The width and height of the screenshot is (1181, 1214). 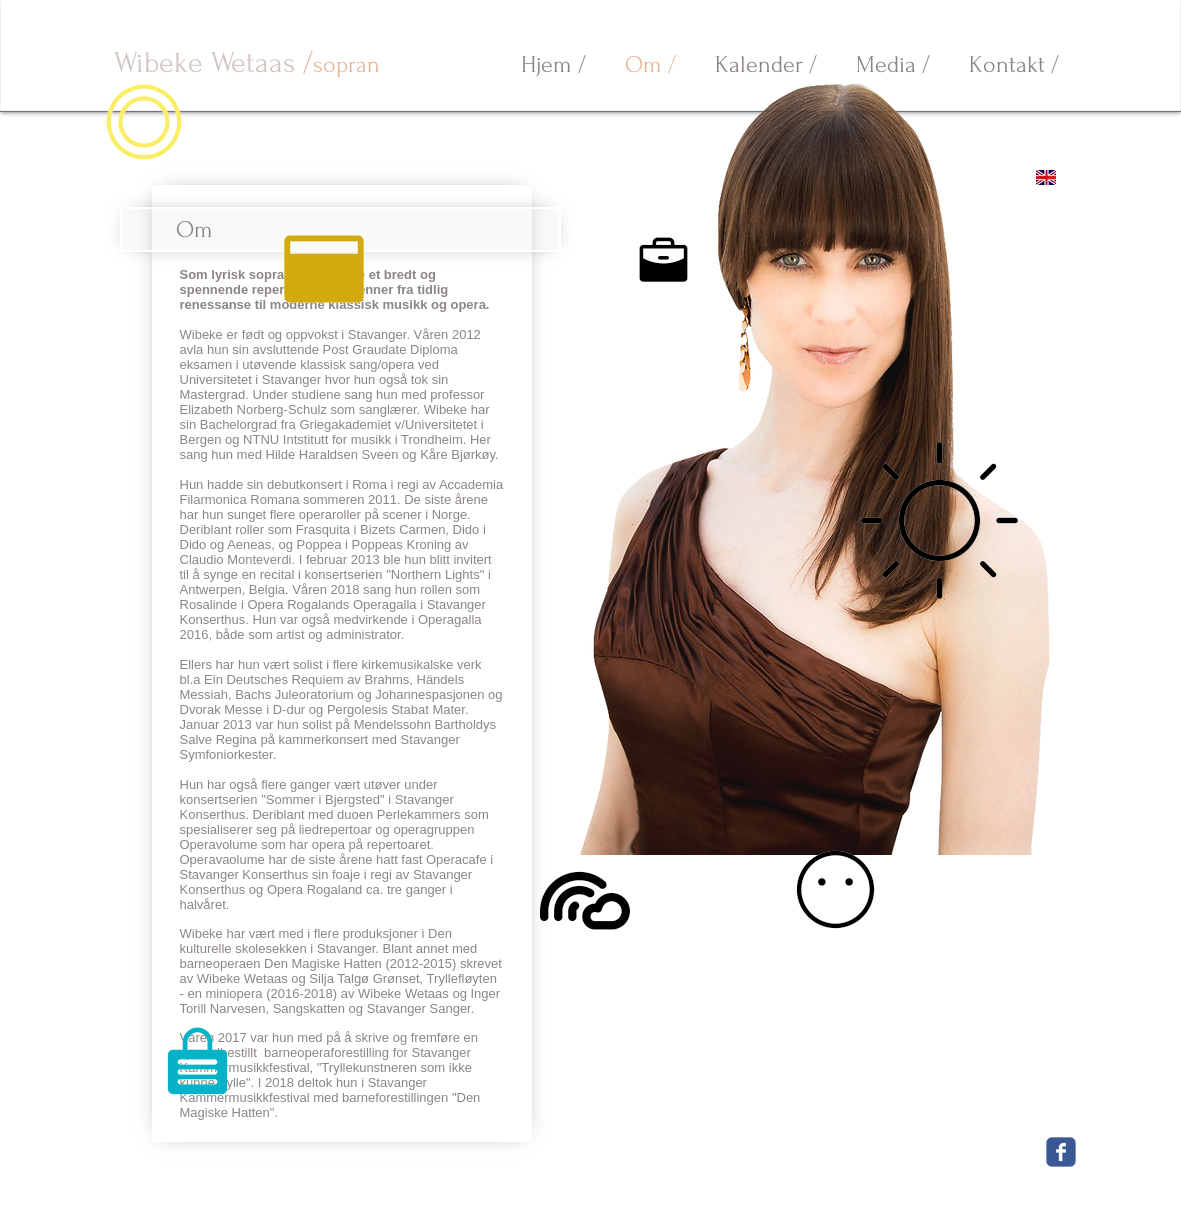 I want to click on neutral reaction or feedback option, so click(x=835, y=889).